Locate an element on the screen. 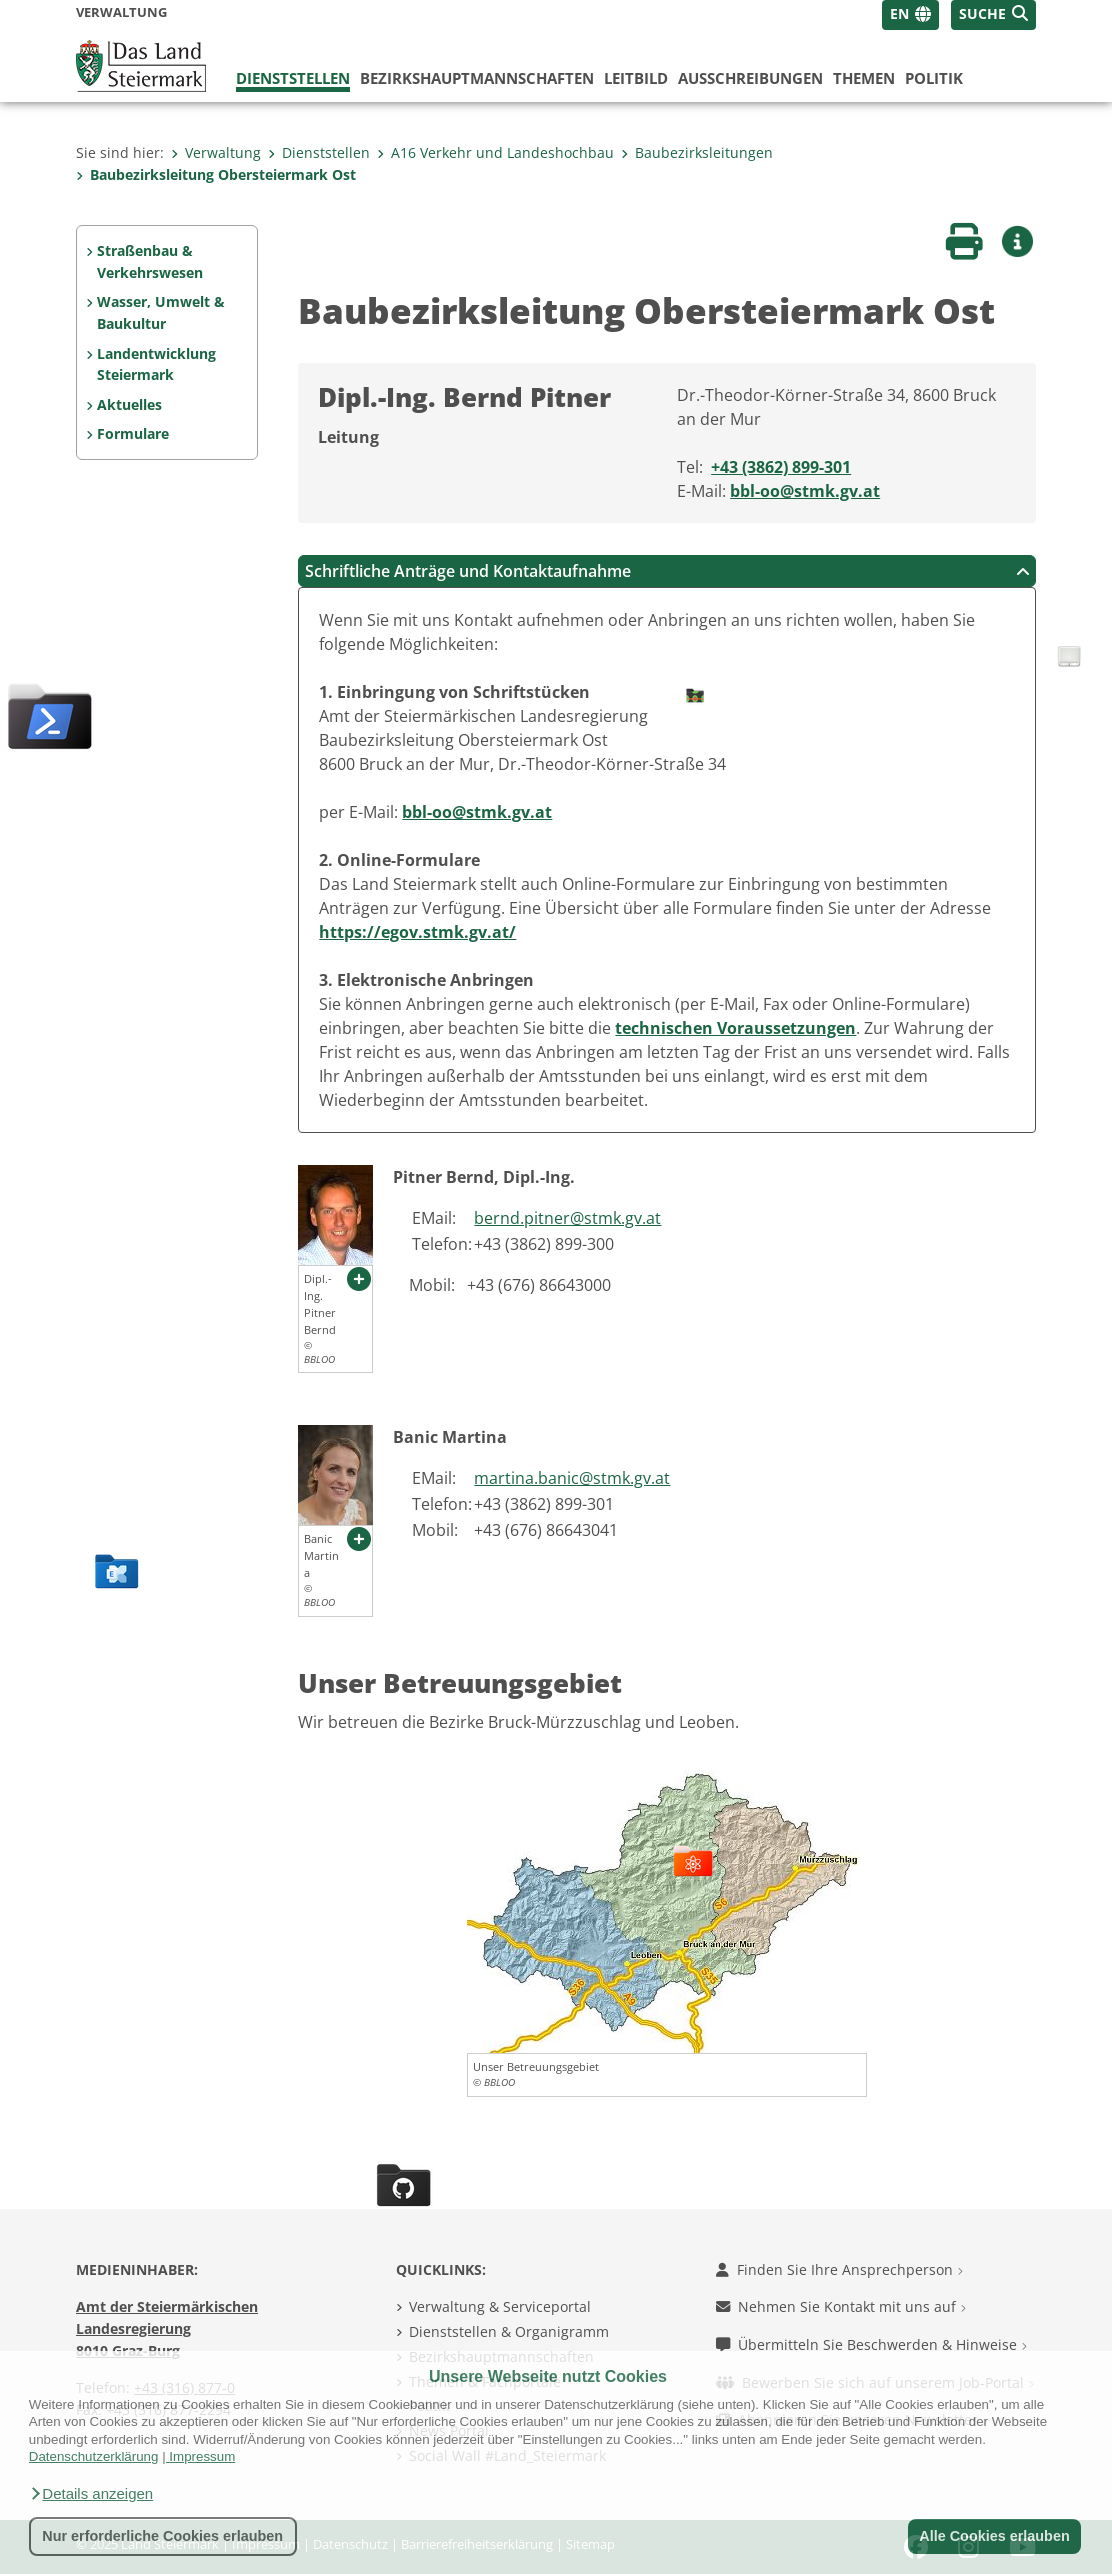  touchpad input device settings is located at coordinates (1069, 657).